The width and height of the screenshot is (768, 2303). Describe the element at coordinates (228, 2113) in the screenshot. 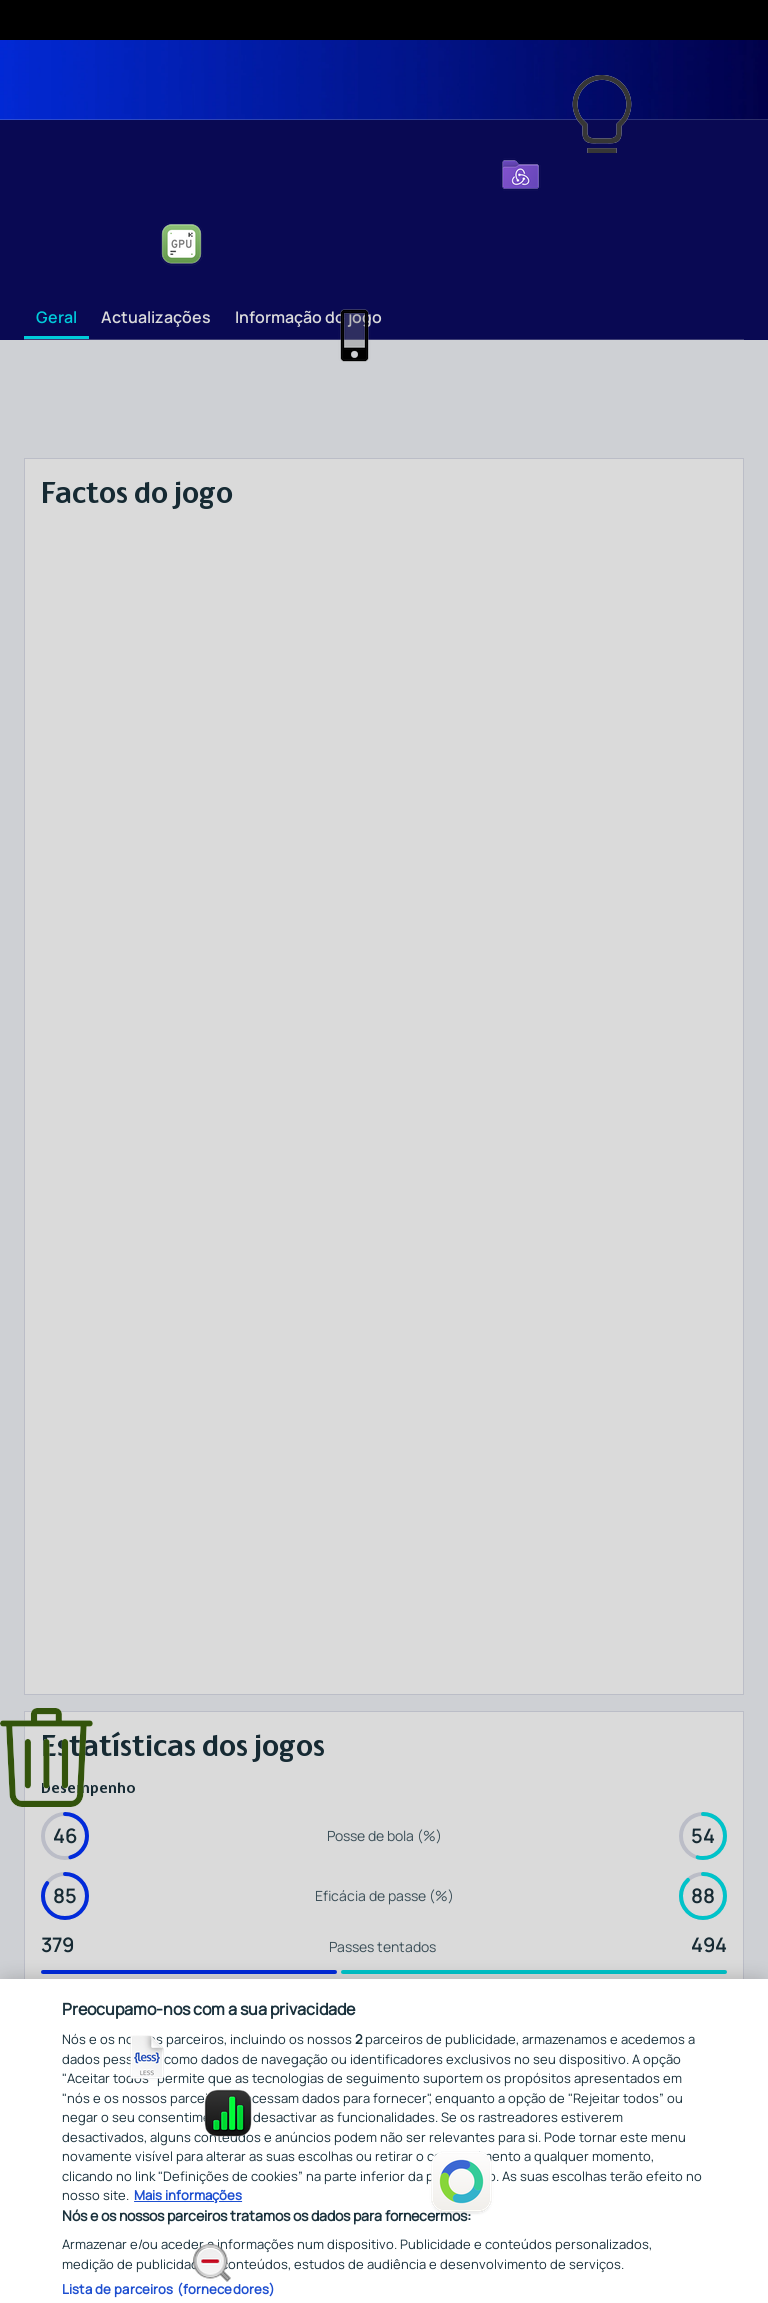

I see `open apple numbers spreadsheet app` at that location.